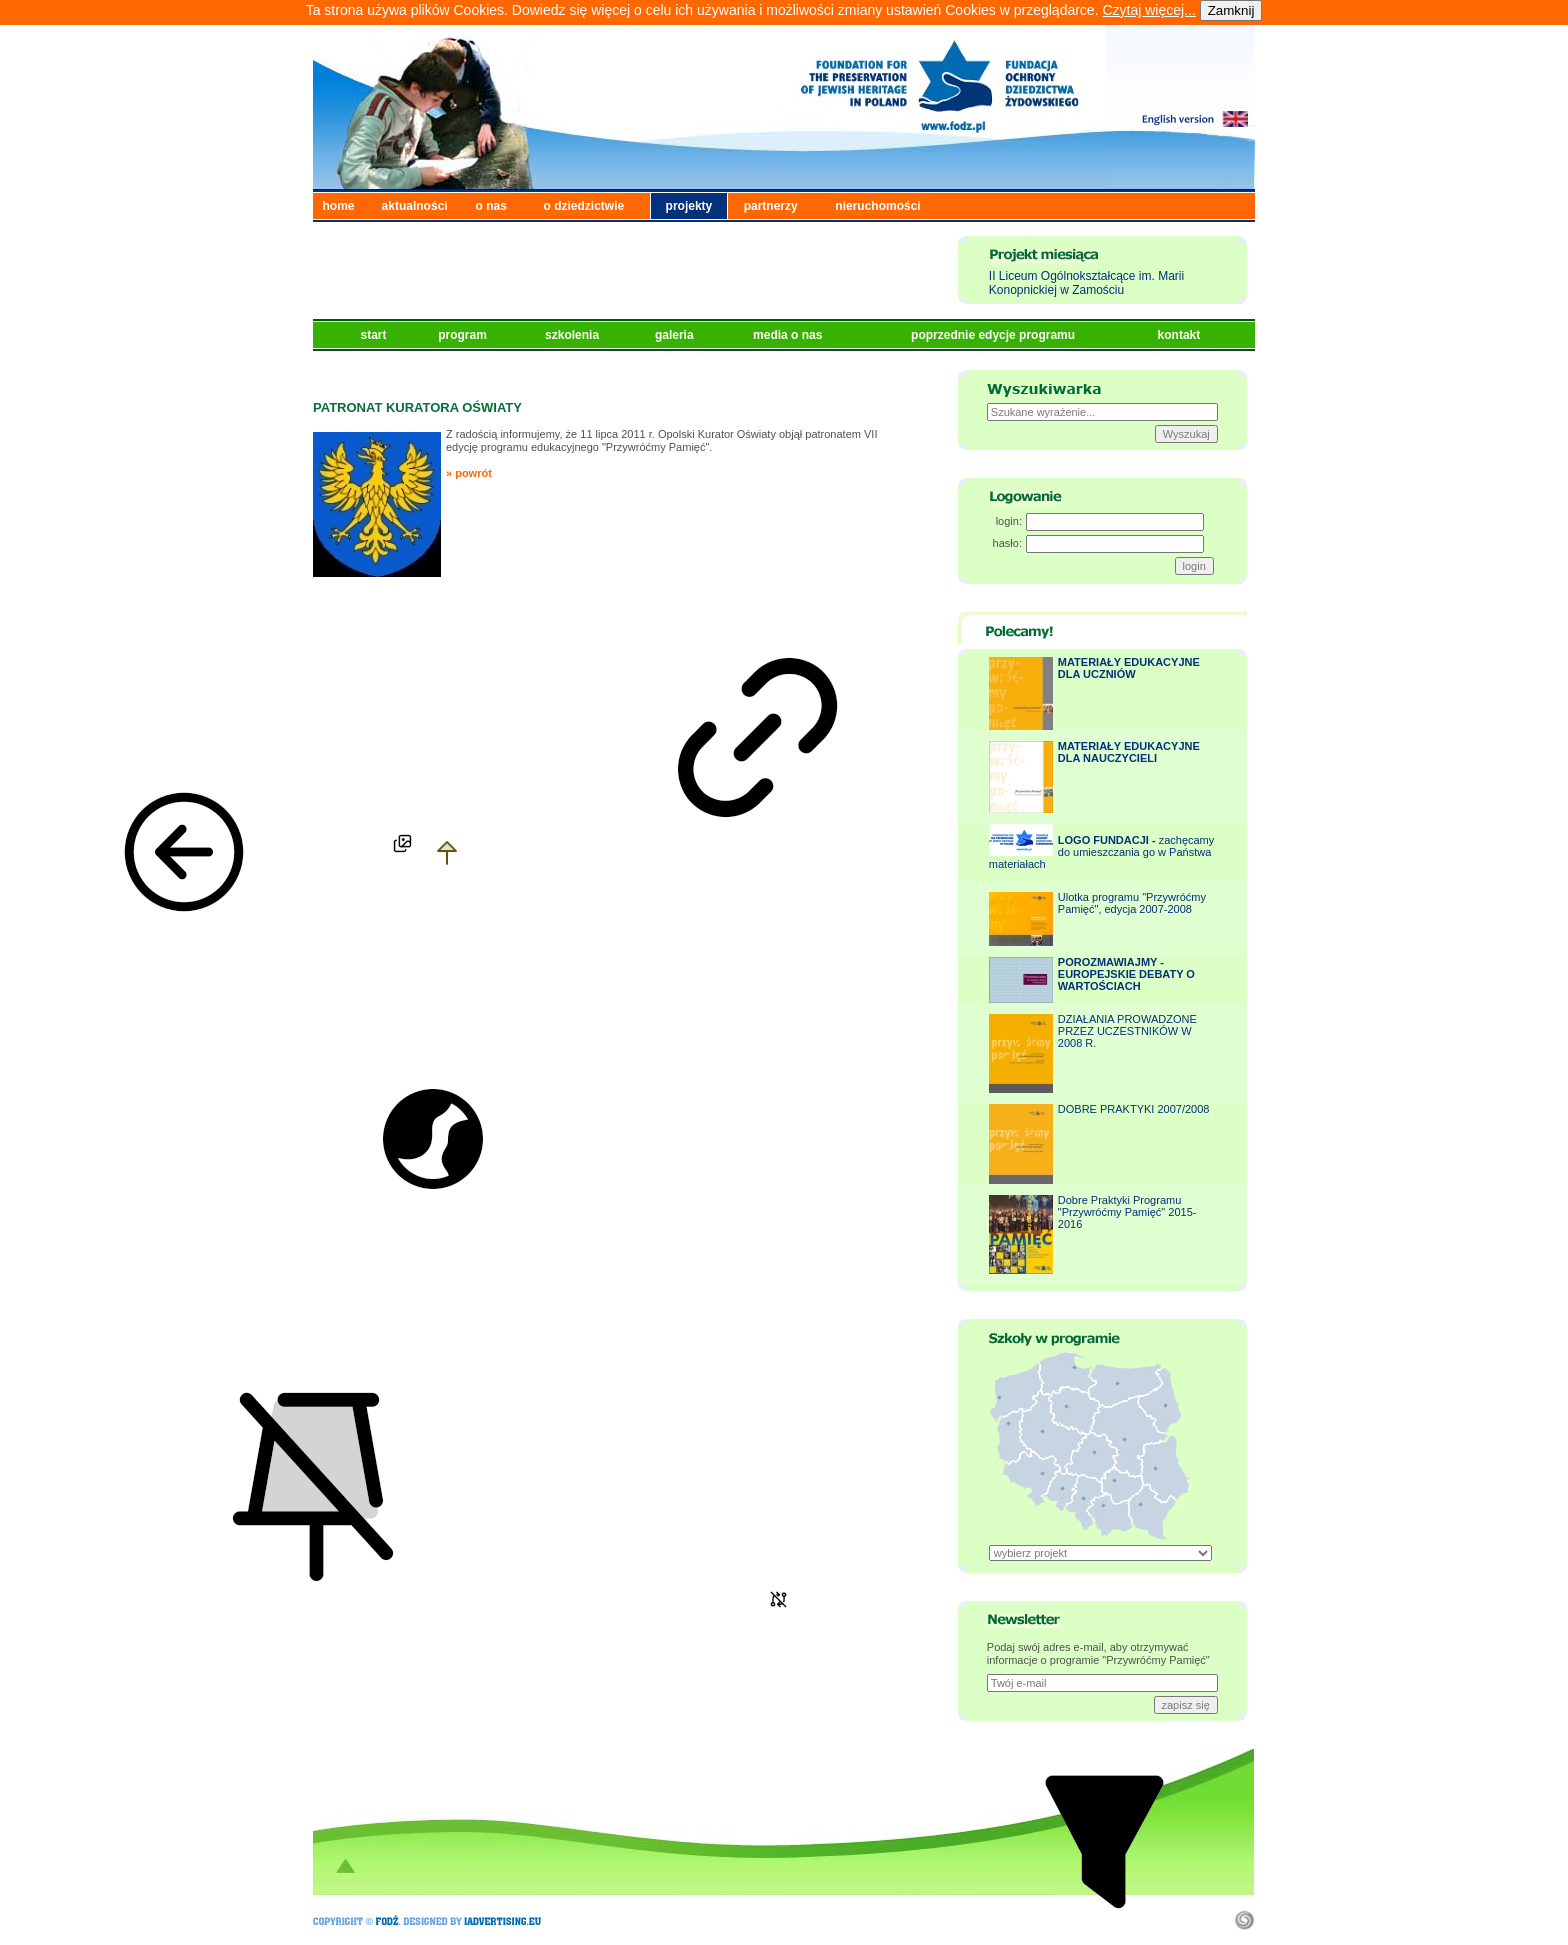 The height and width of the screenshot is (1945, 1568). Describe the element at coordinates (433, 1139) in the screenshot. I see `switch to global or worldwide view` at that location.